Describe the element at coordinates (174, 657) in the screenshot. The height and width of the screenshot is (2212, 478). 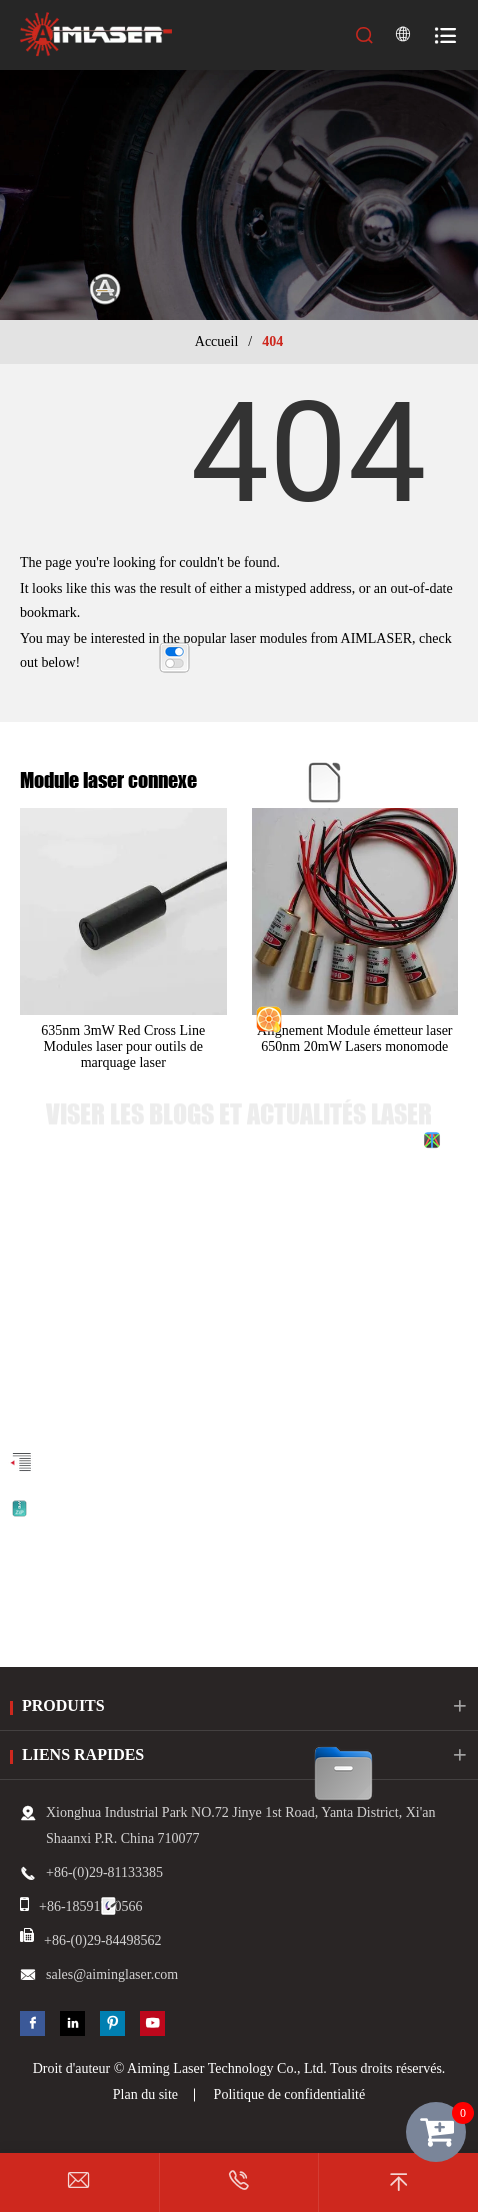
I see `open gnome tweaks application` at that location.